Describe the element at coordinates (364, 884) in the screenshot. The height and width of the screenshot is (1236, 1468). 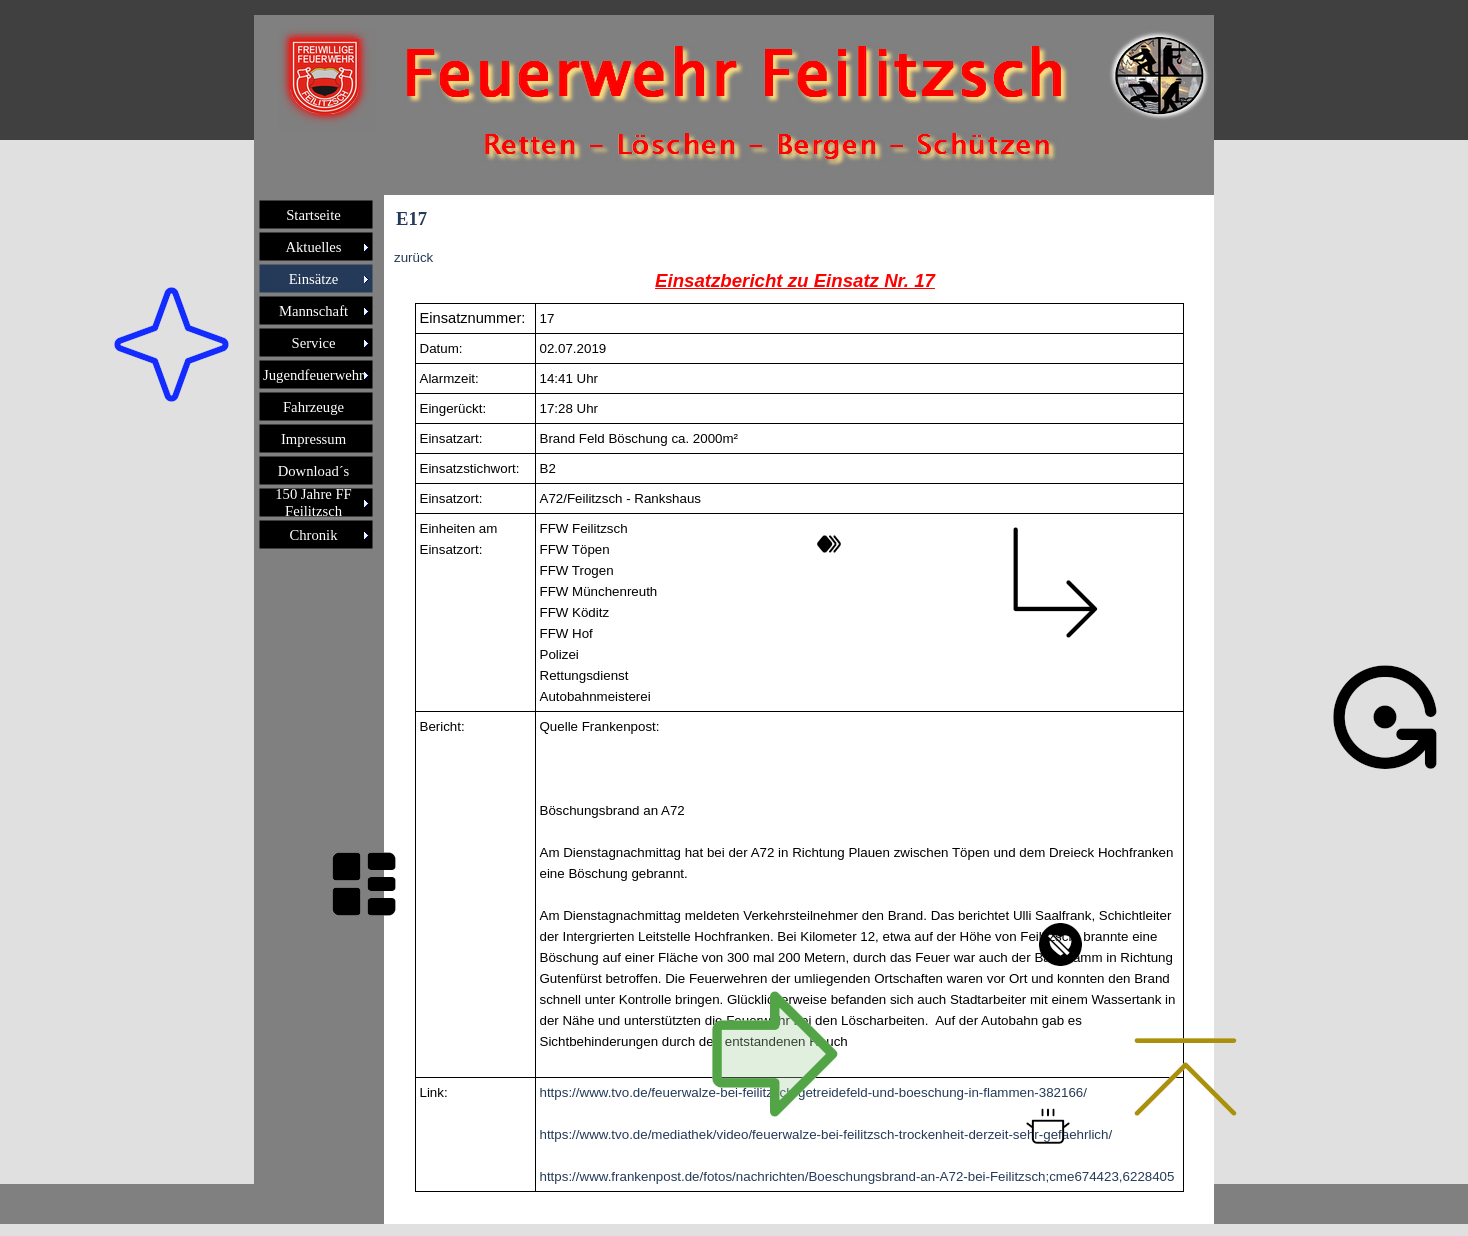
I see `switch to split board layout view` at that location.